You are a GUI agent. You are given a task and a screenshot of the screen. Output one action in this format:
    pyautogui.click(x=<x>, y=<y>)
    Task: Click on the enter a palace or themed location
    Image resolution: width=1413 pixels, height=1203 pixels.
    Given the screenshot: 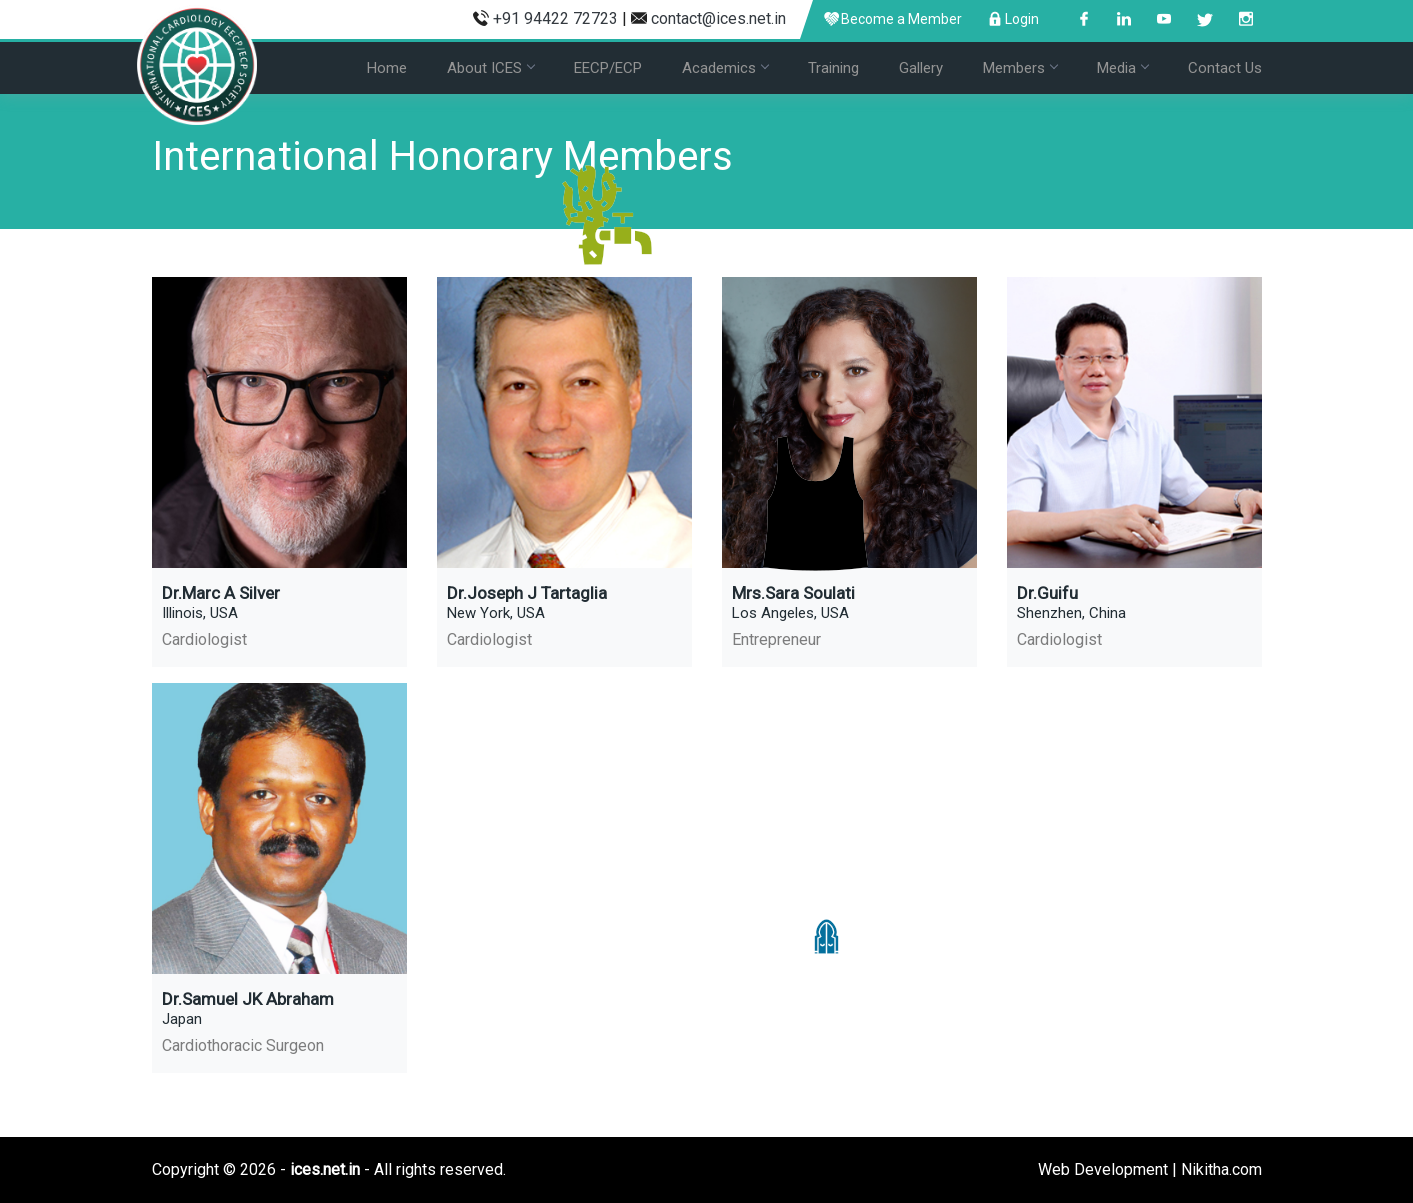 What is the action you would take?
    pyautogui.click(x=826, y=936)
    